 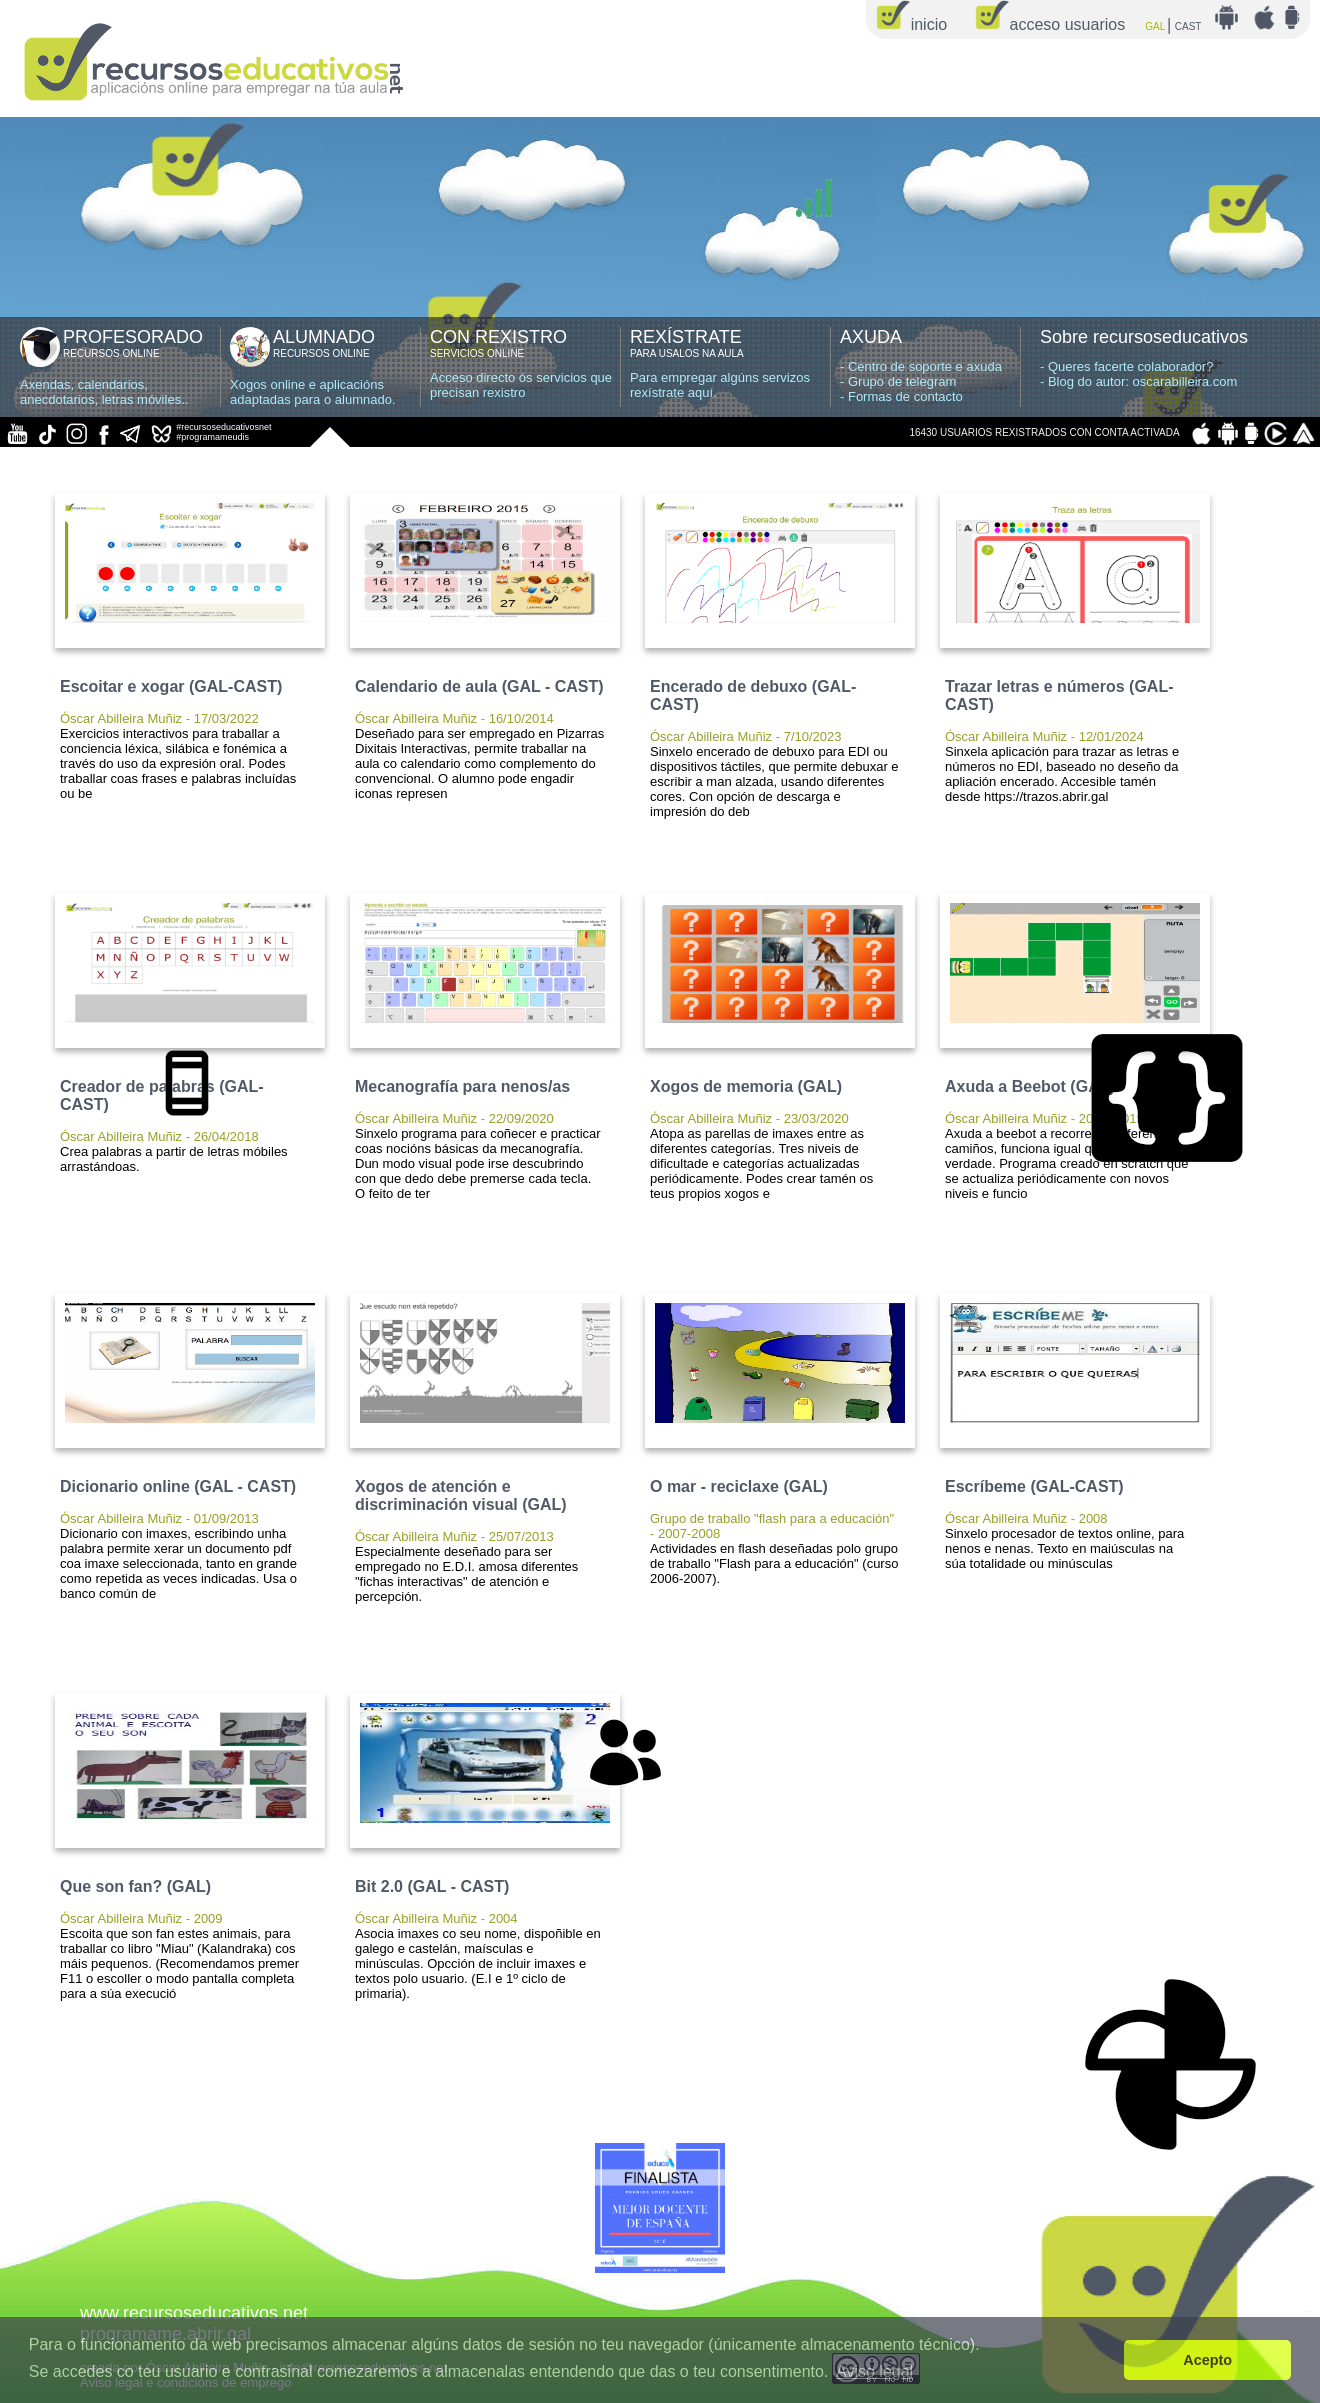 What do you see at coordinates (821, 196) in the screenshot?
I see `indicates strong cellular network signal` at bounding box center [821, 196].